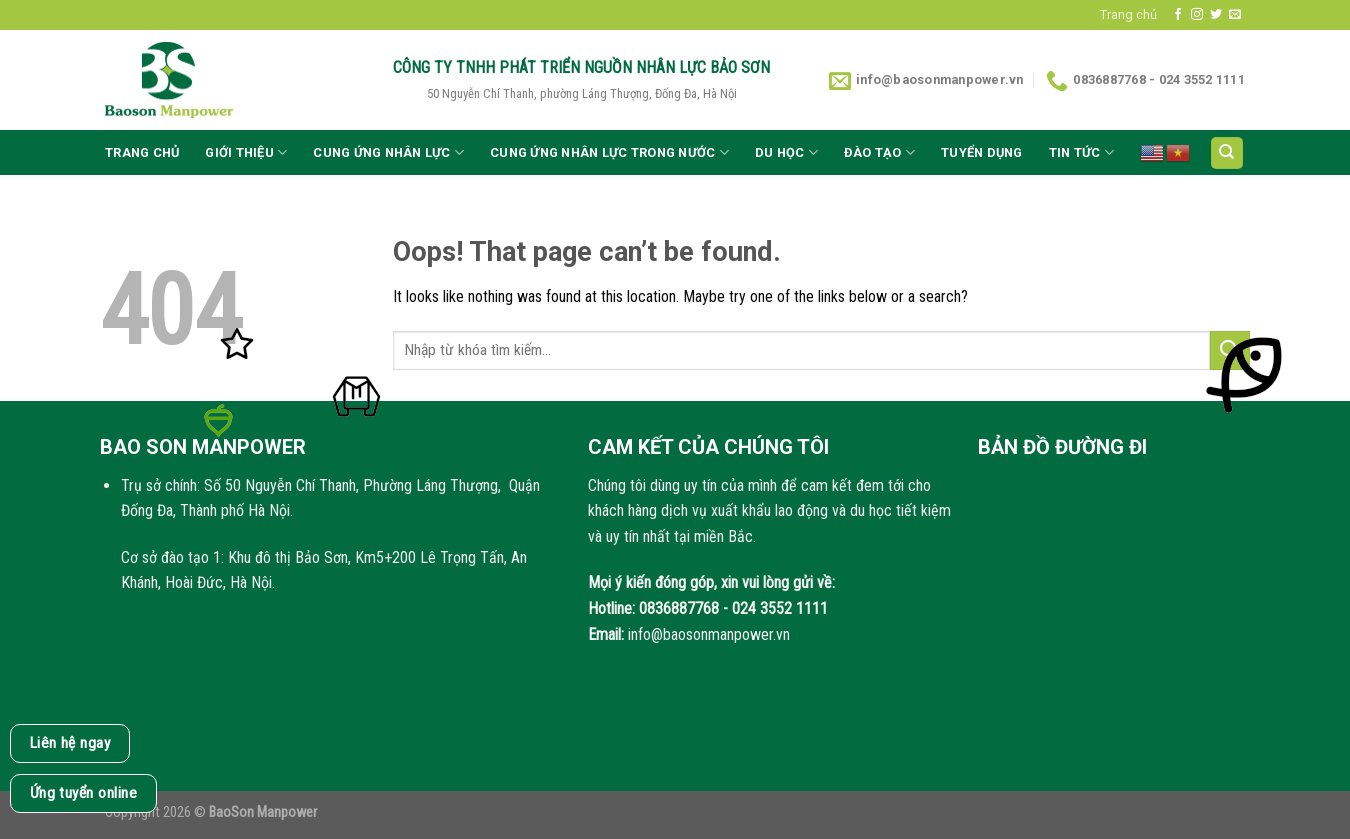  Describe the element at coordinates (1246, 372) in the screenshot. I see `indicates seafood or fish-related content` at that location.